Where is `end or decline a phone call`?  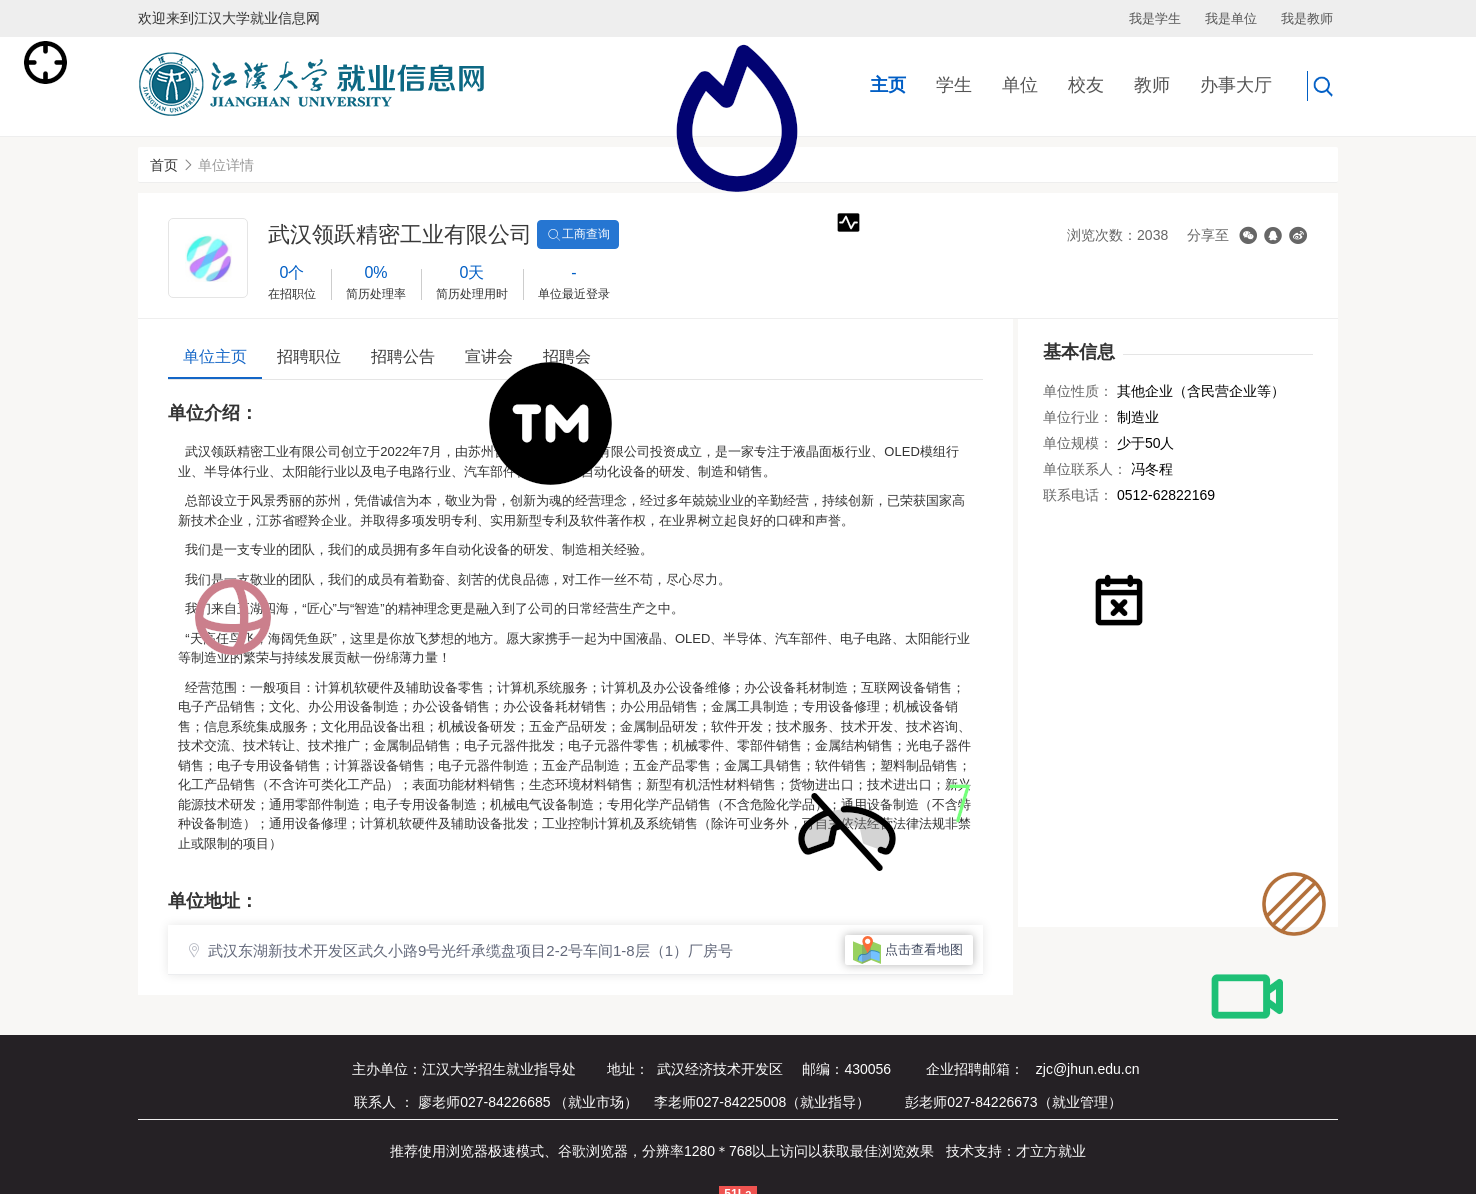 end or decline a phone call is located at coordinates (847, 832).